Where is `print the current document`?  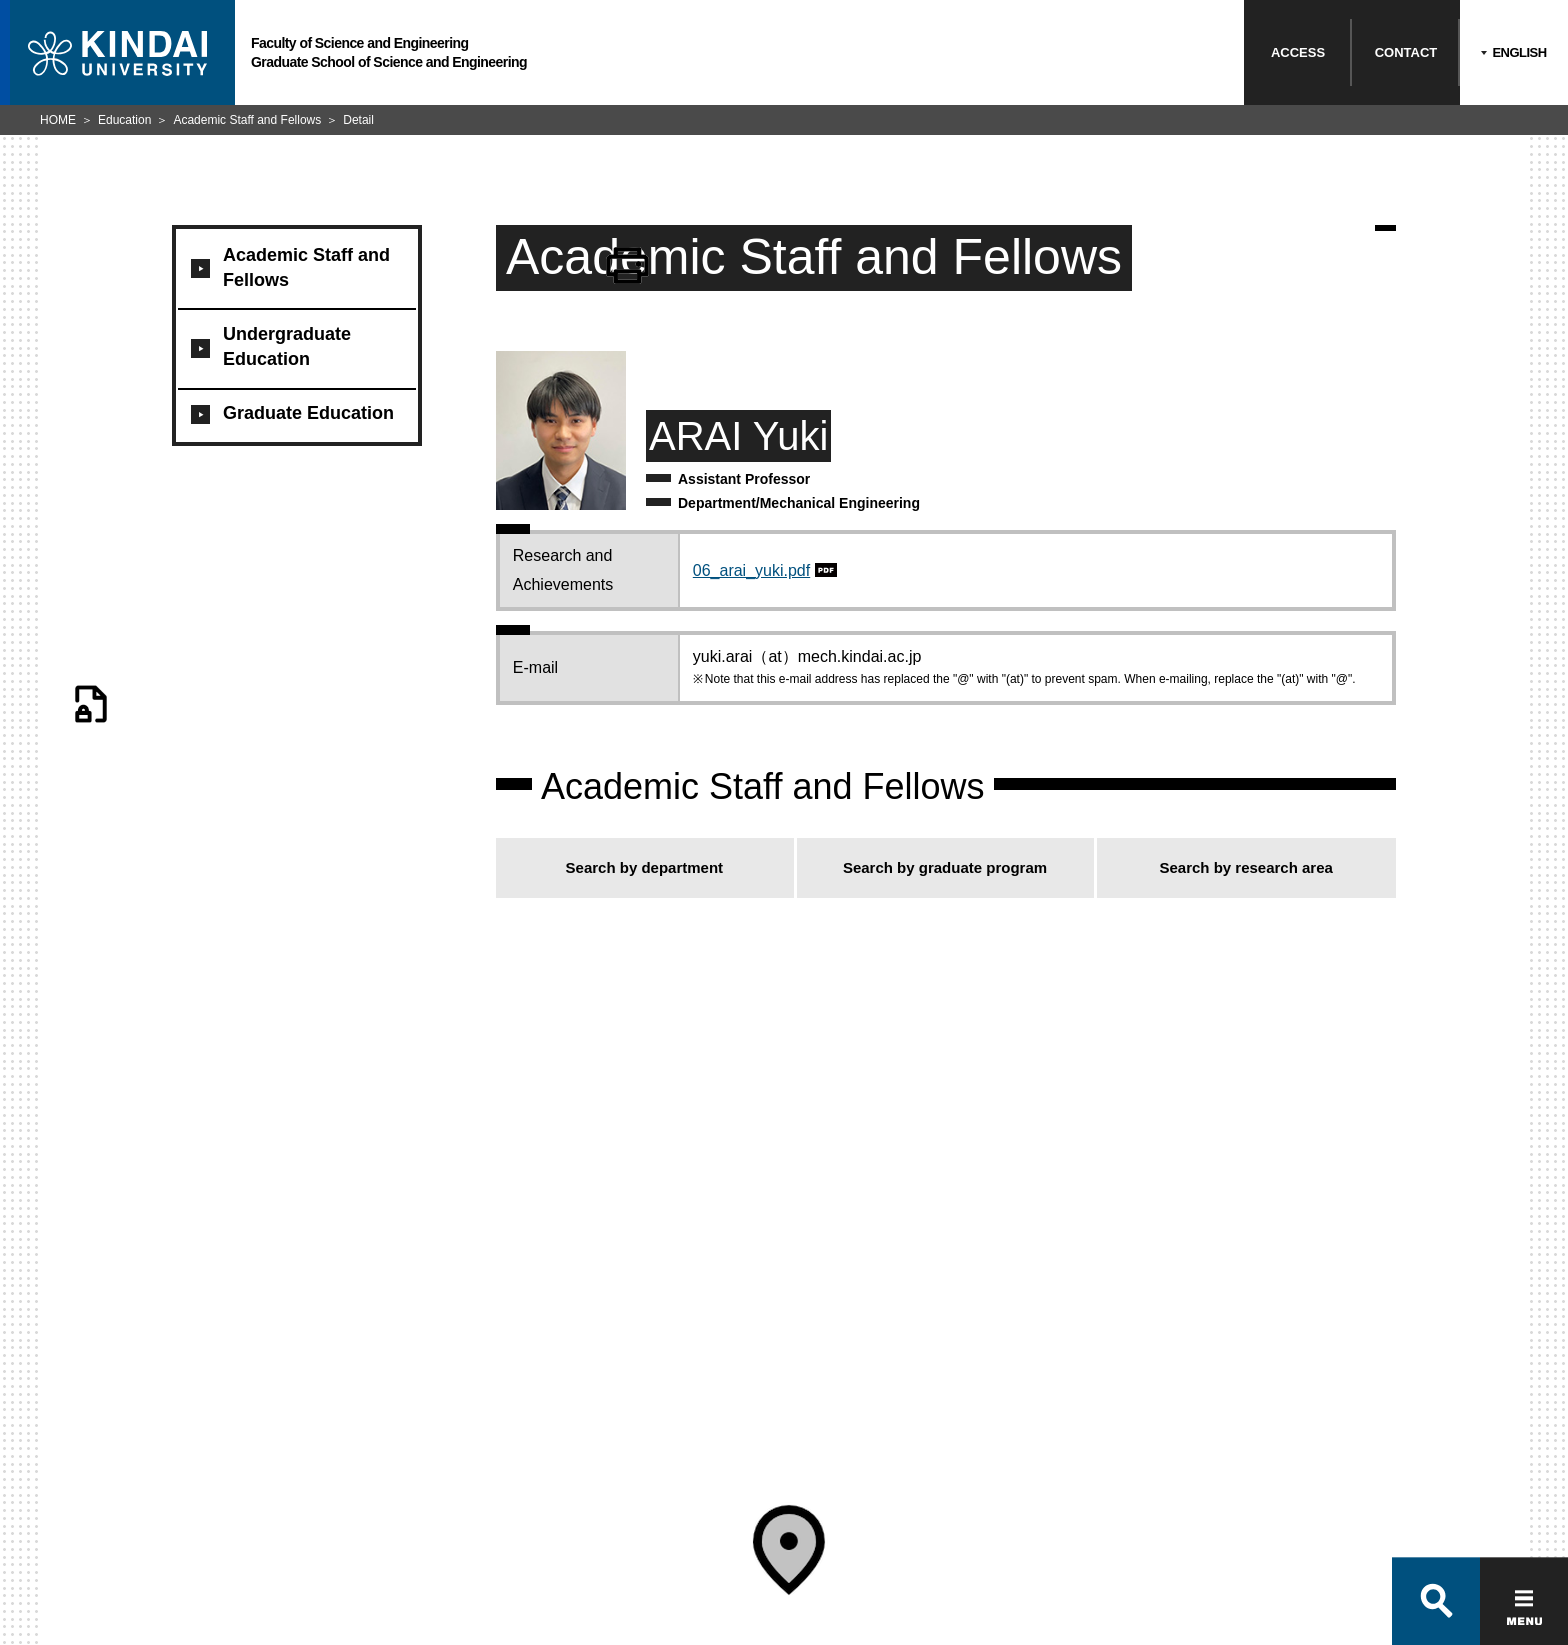 print the current document is located at coordinates (627, 265).